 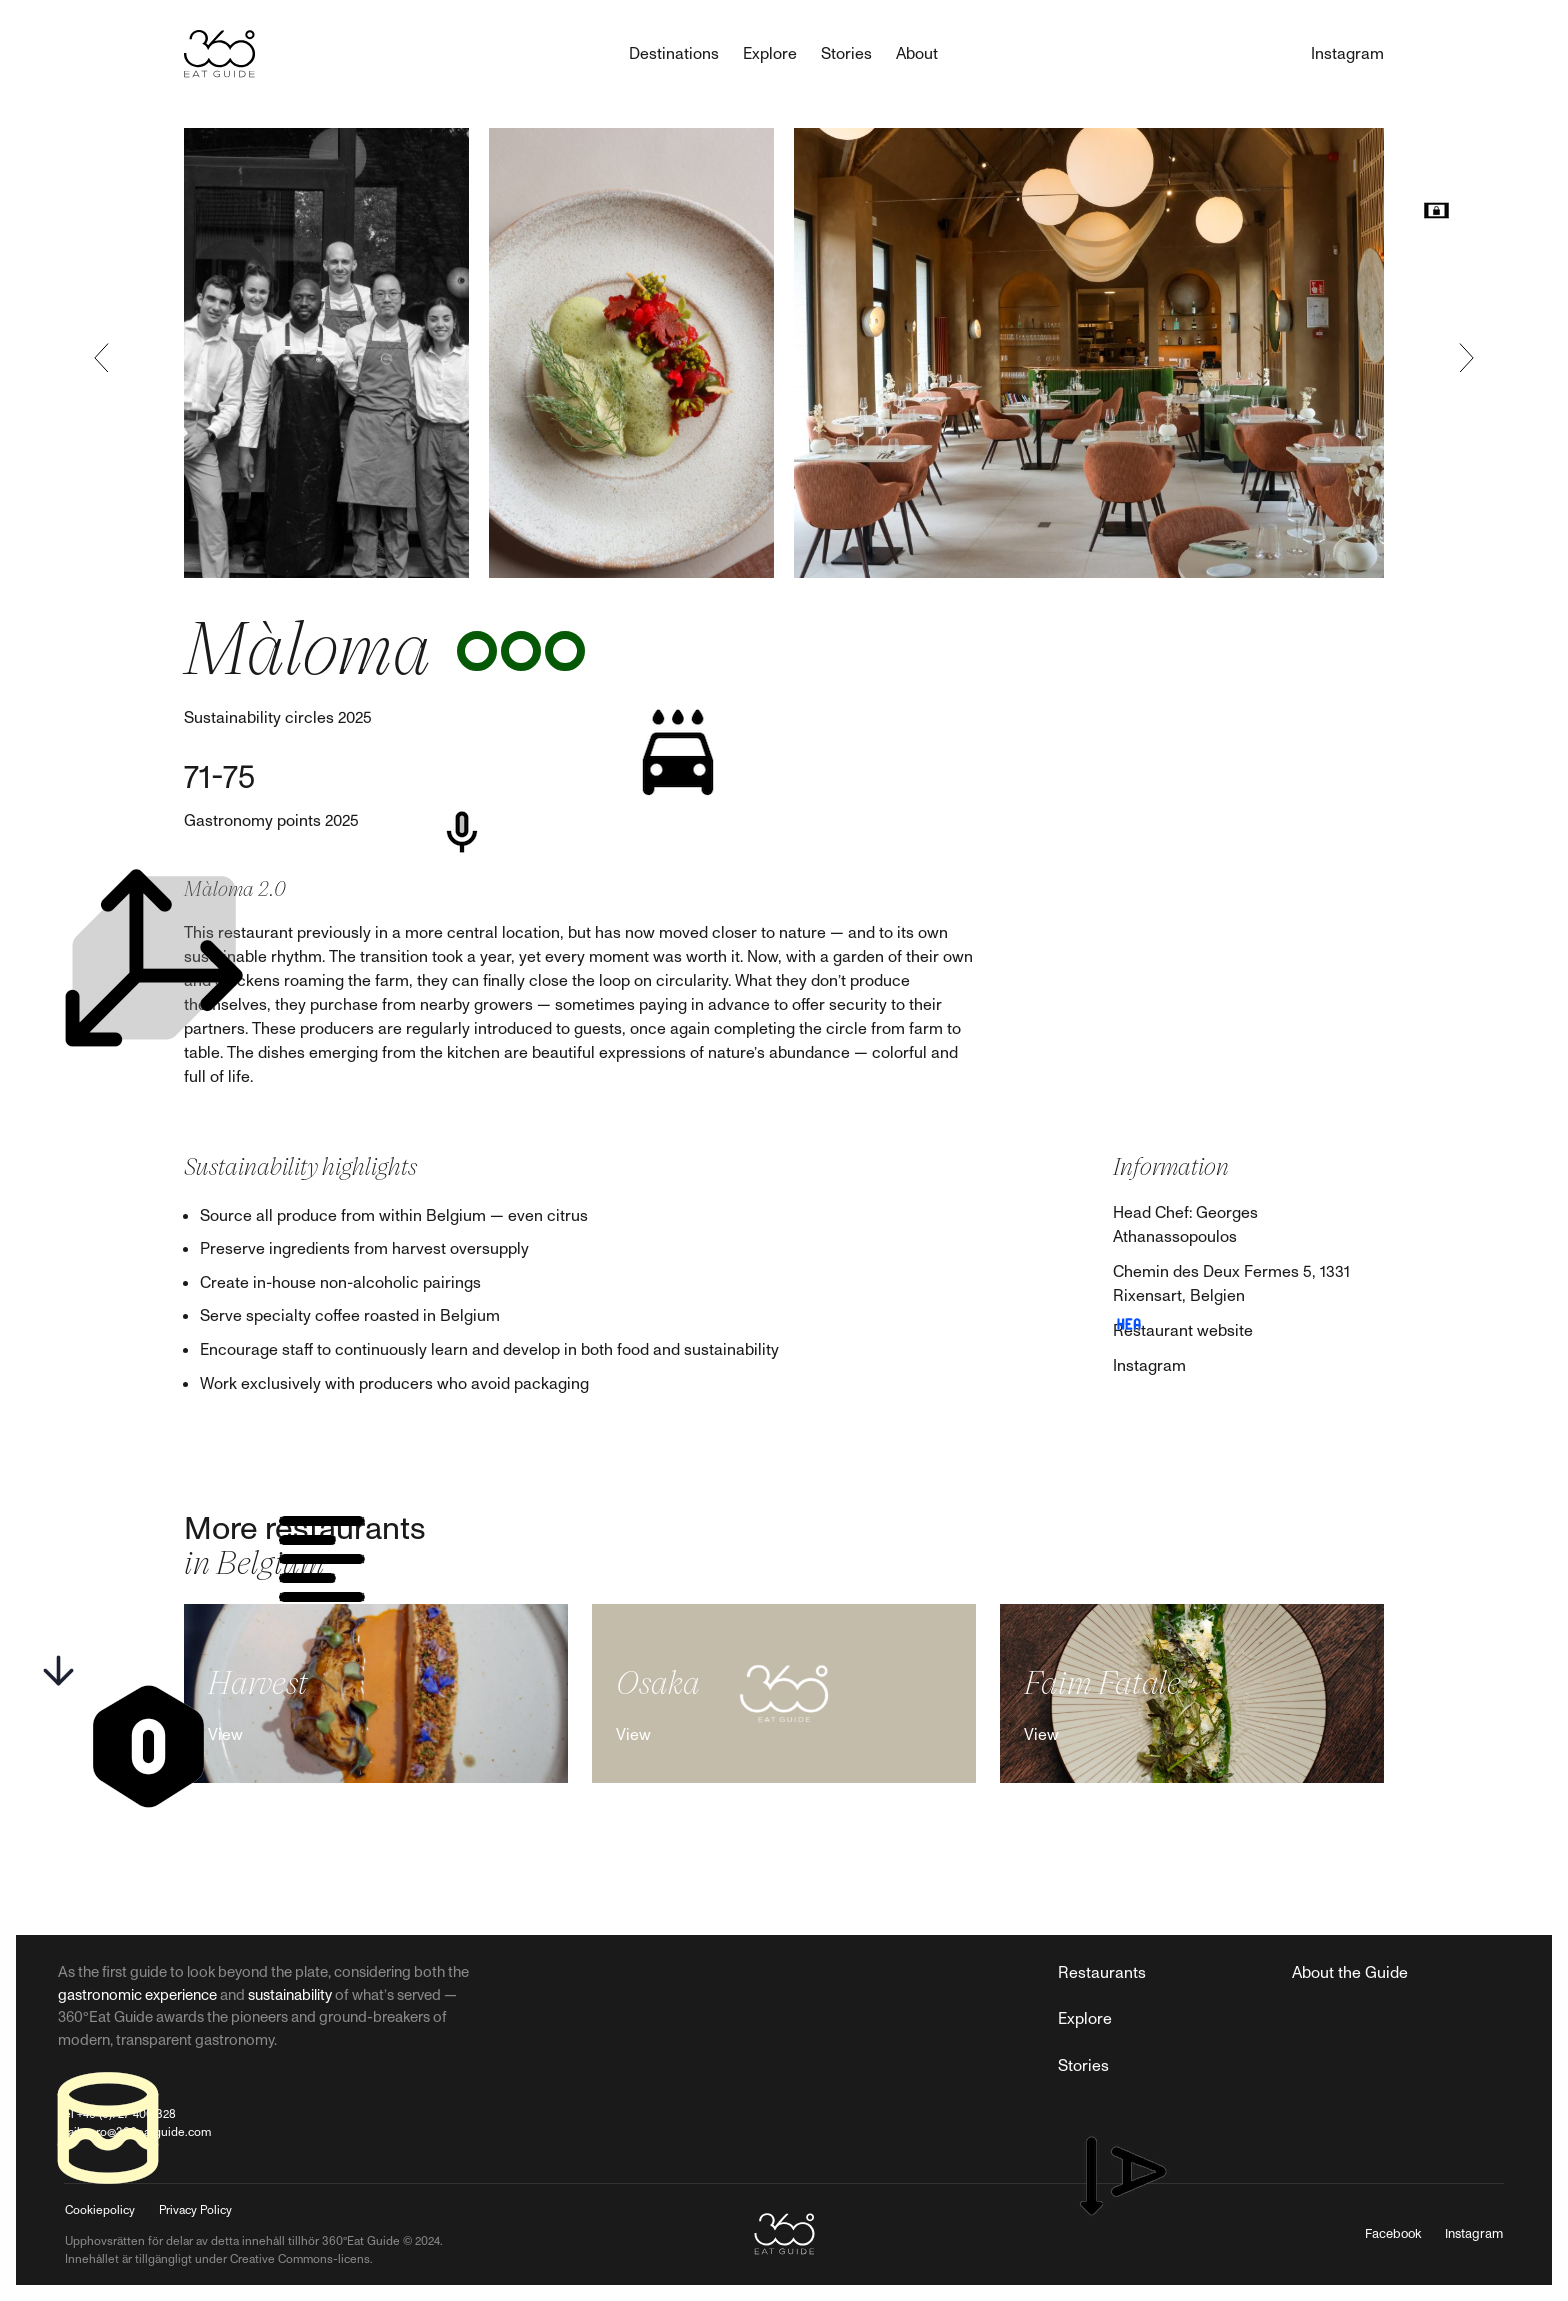 What do you see at coordinates (678, 752) in the screenshot?
I see `find nearby car wash locations` at bounding box center [678, 752].